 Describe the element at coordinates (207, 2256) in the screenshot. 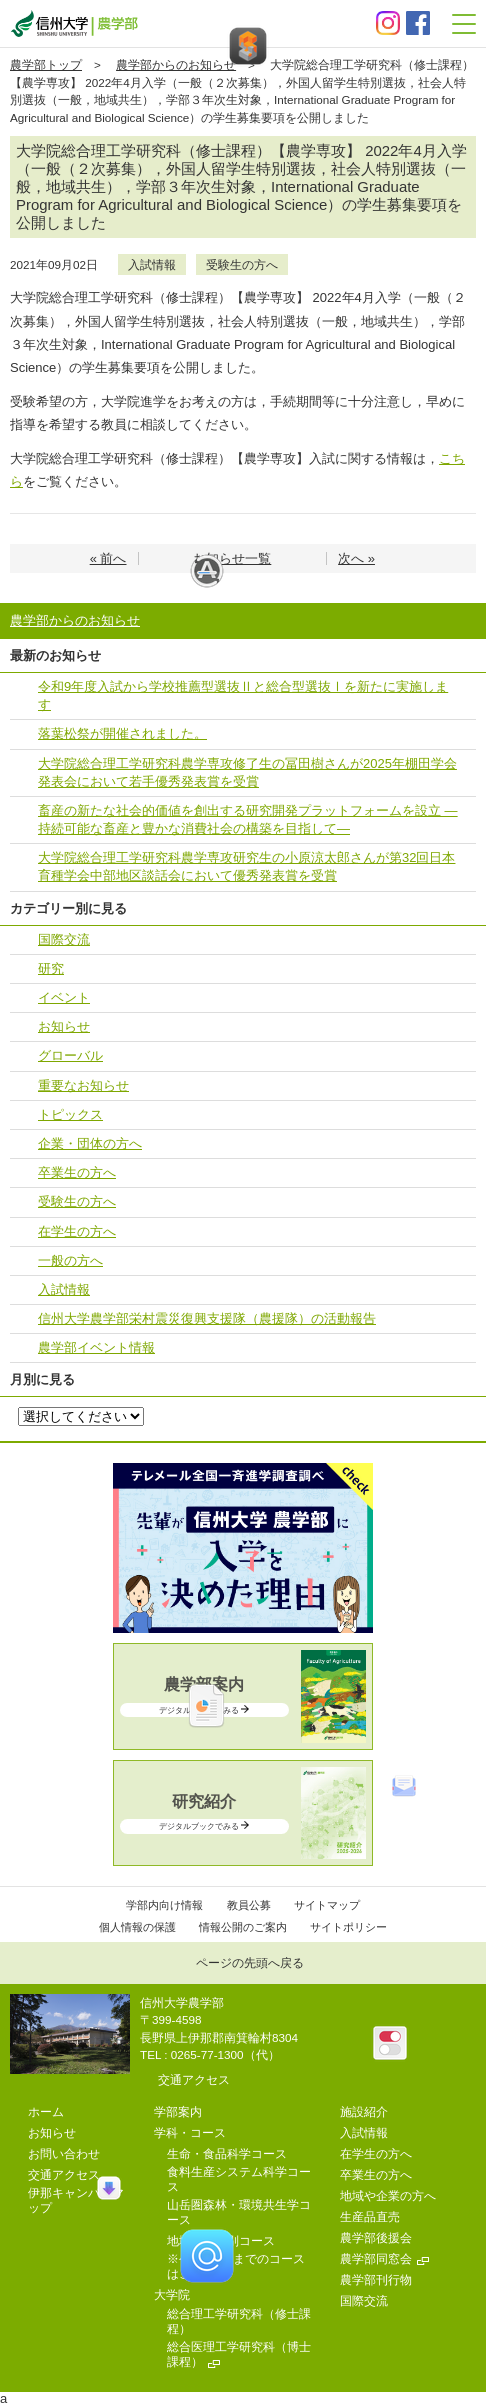

I see `open the character map application` at that location.